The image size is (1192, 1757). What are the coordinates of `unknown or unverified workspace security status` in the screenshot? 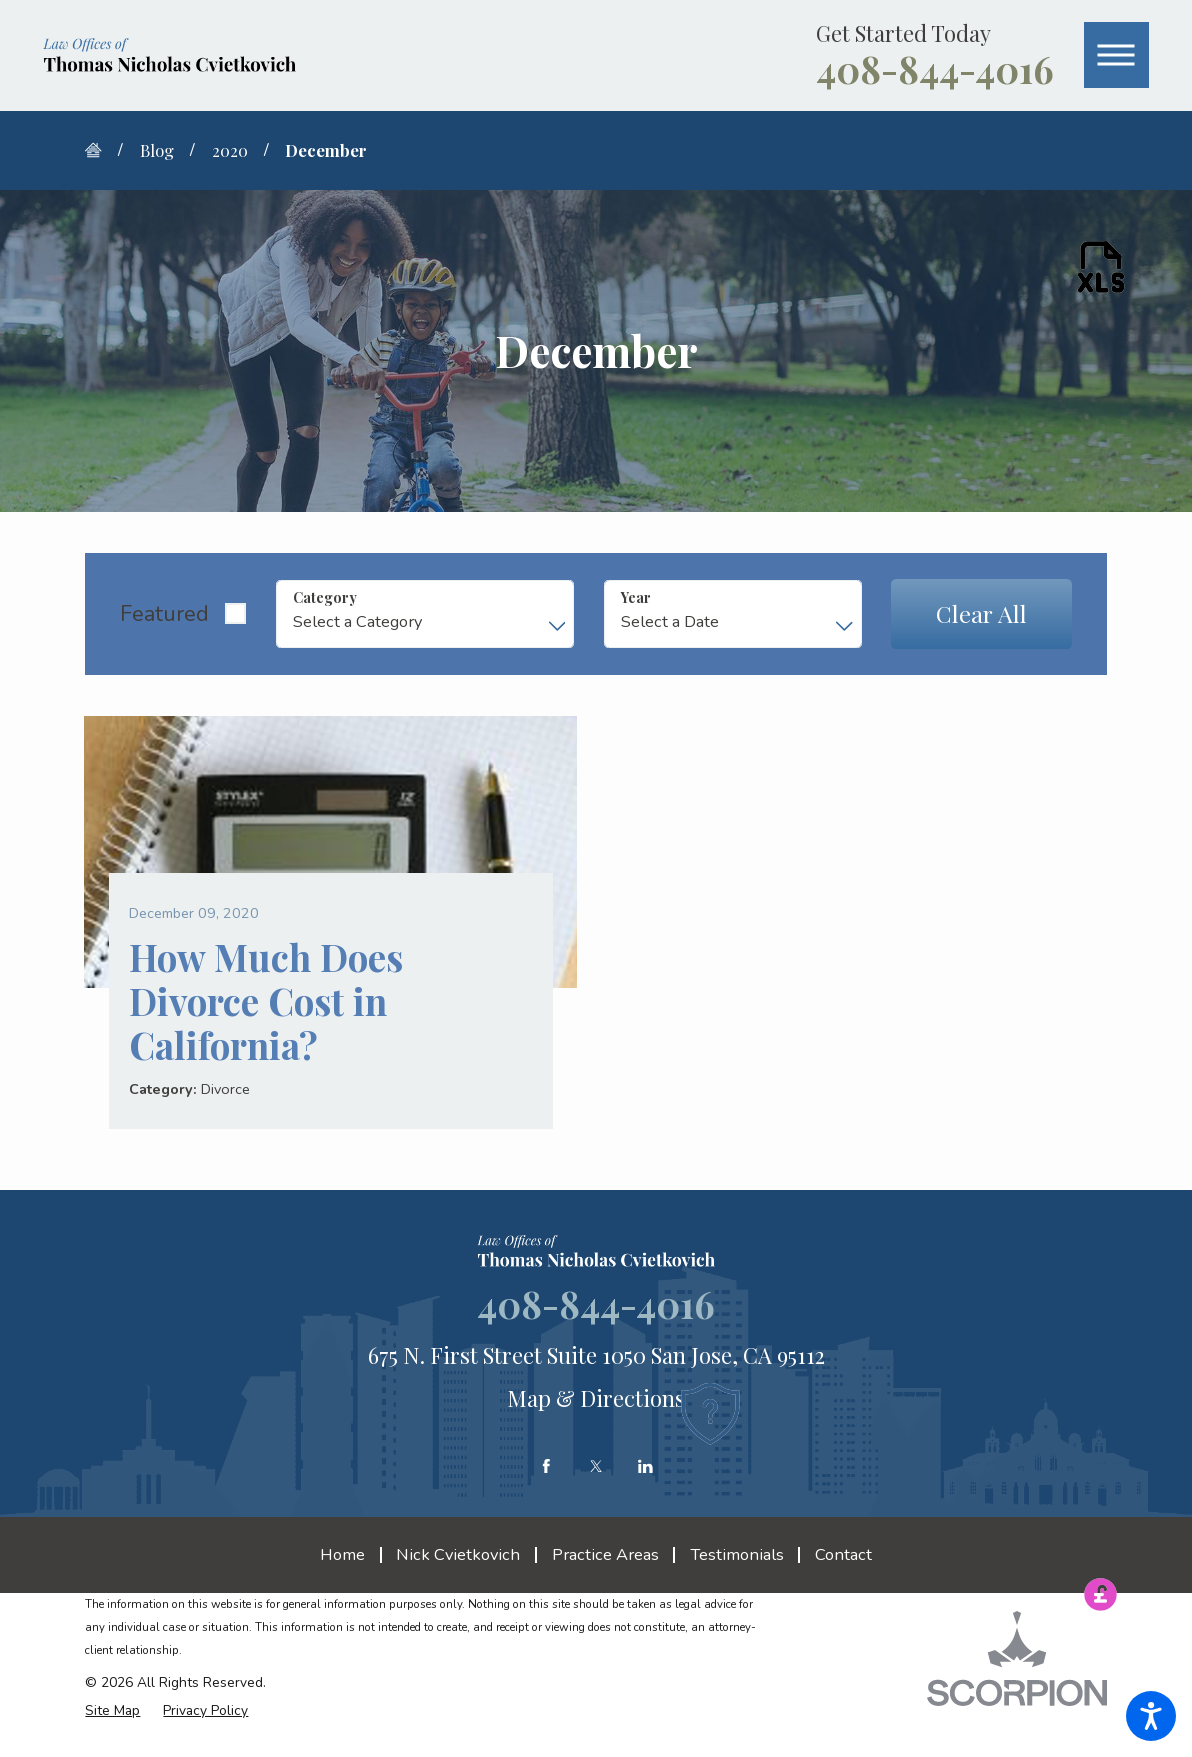 It's located at (710, 1414).